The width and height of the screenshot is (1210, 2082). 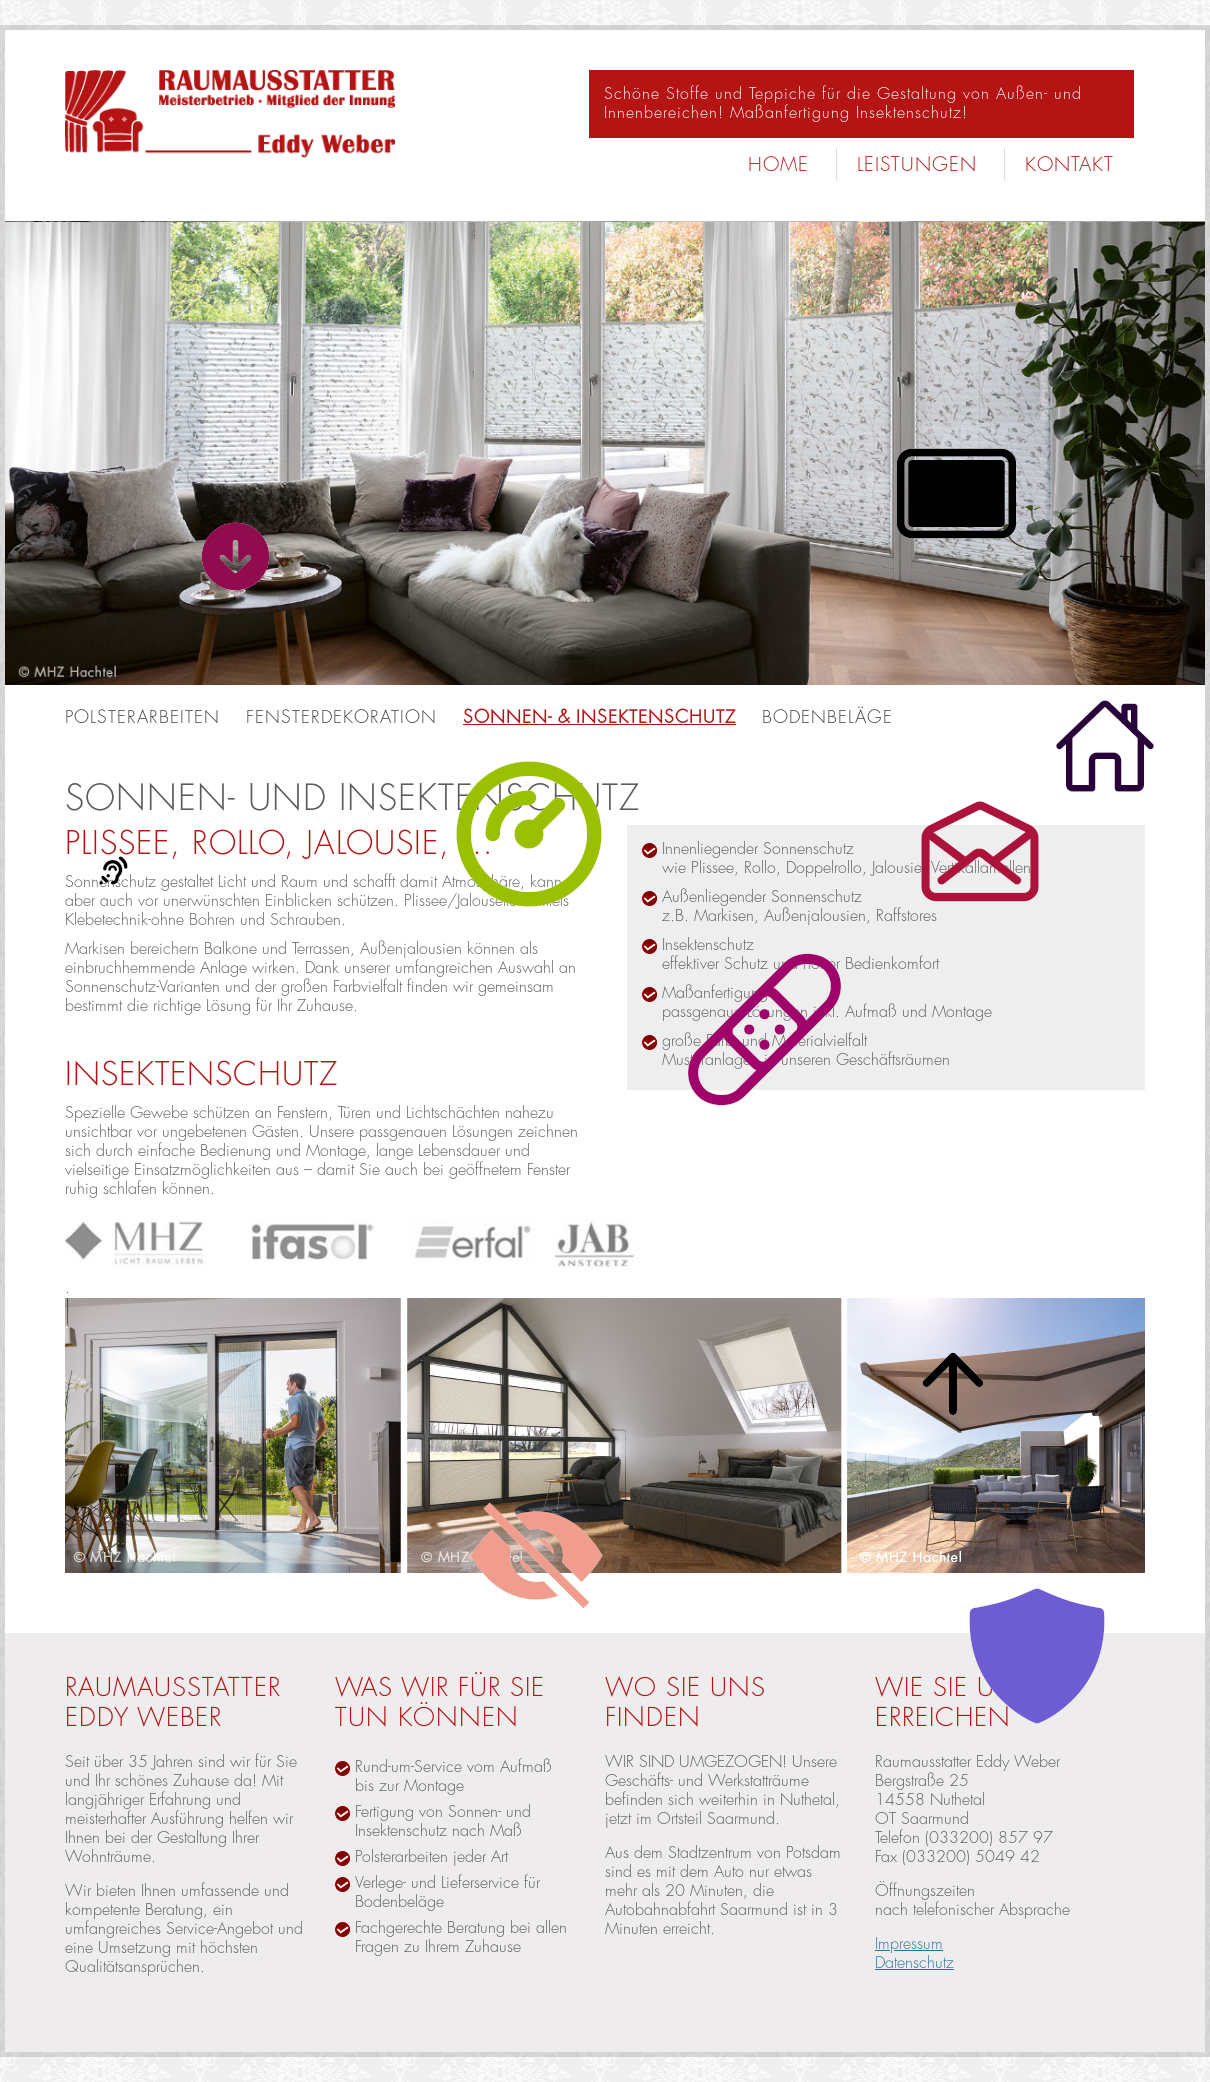 What do you see at coordinates (1037, 1656) in the screenshot?
I see `access security settings` at bounding box center [1037, 1656].